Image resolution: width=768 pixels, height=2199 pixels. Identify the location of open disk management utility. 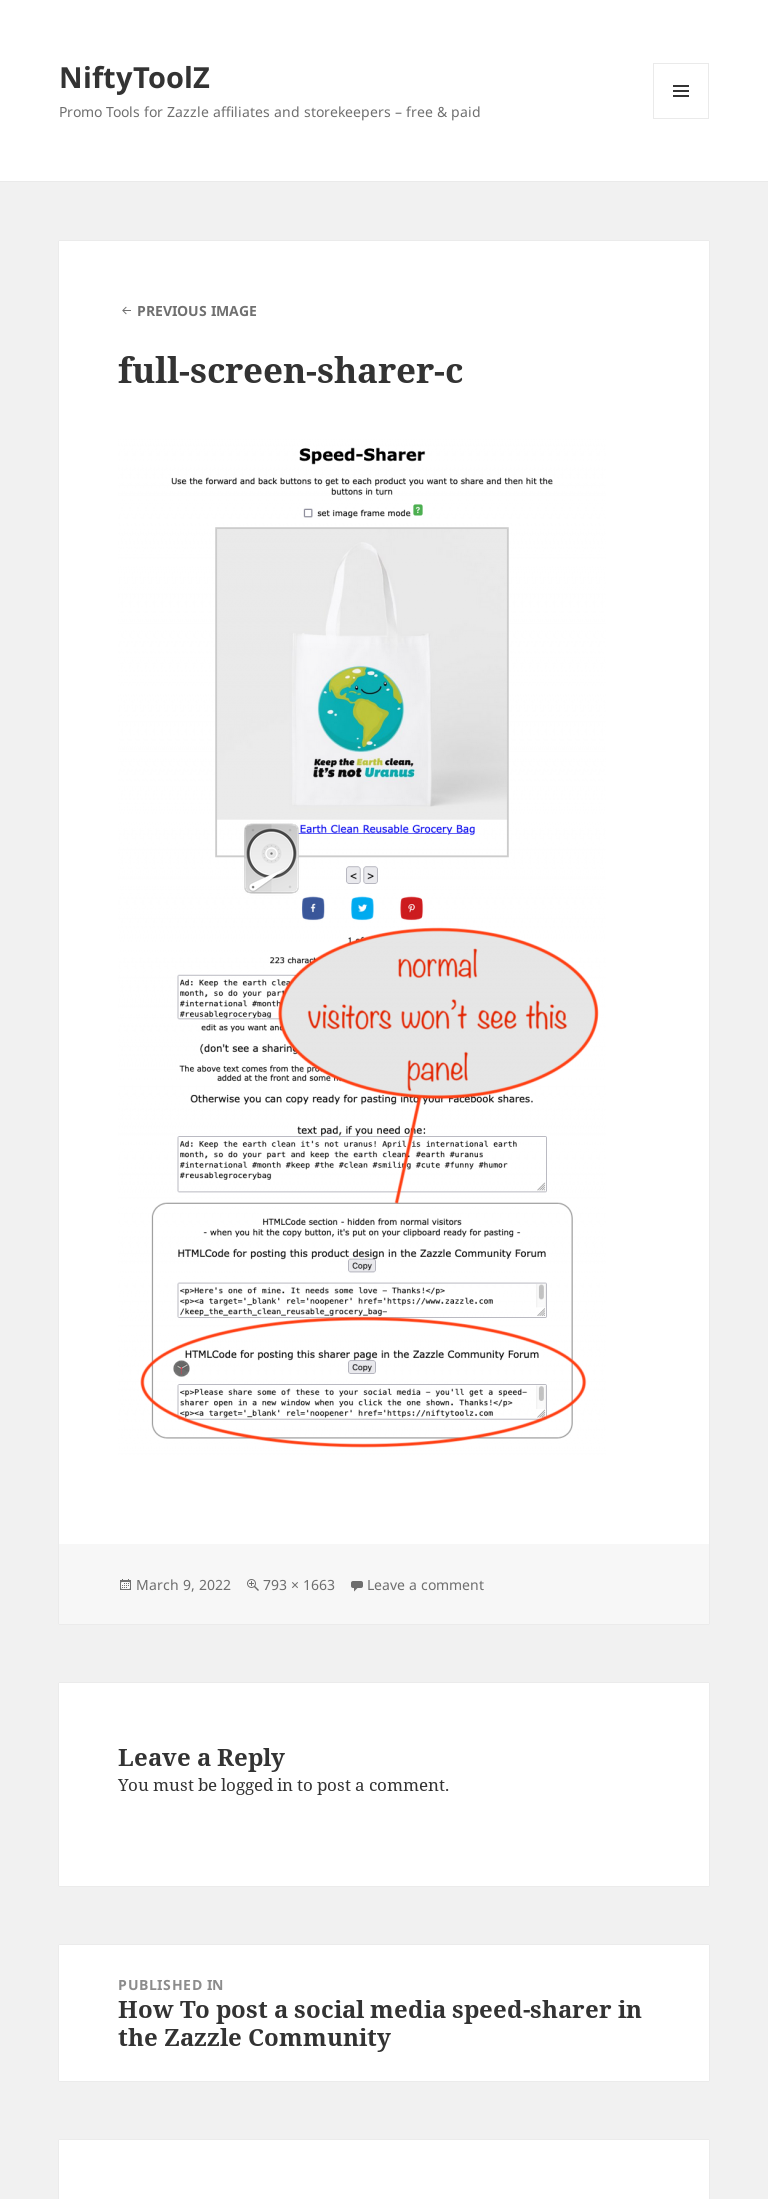
(271, 858).